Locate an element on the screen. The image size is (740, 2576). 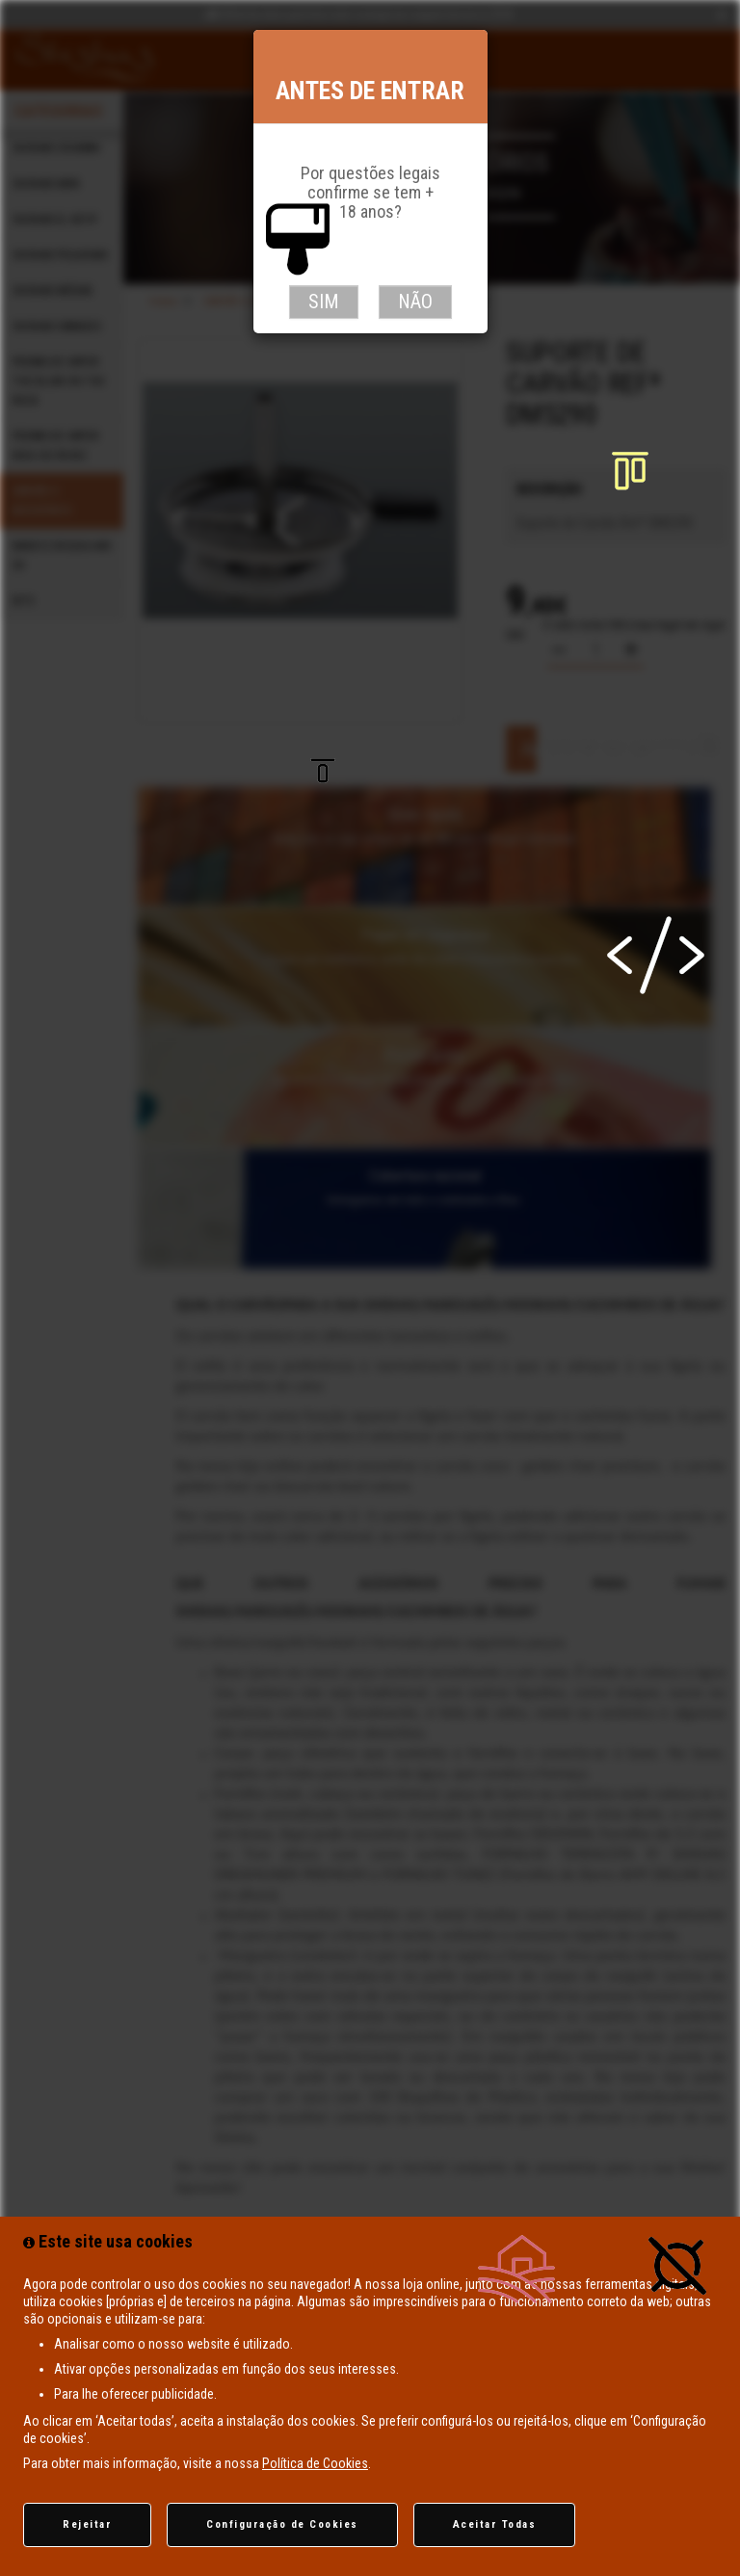
disable currency or payment features is located at coordinates (677, 2266).